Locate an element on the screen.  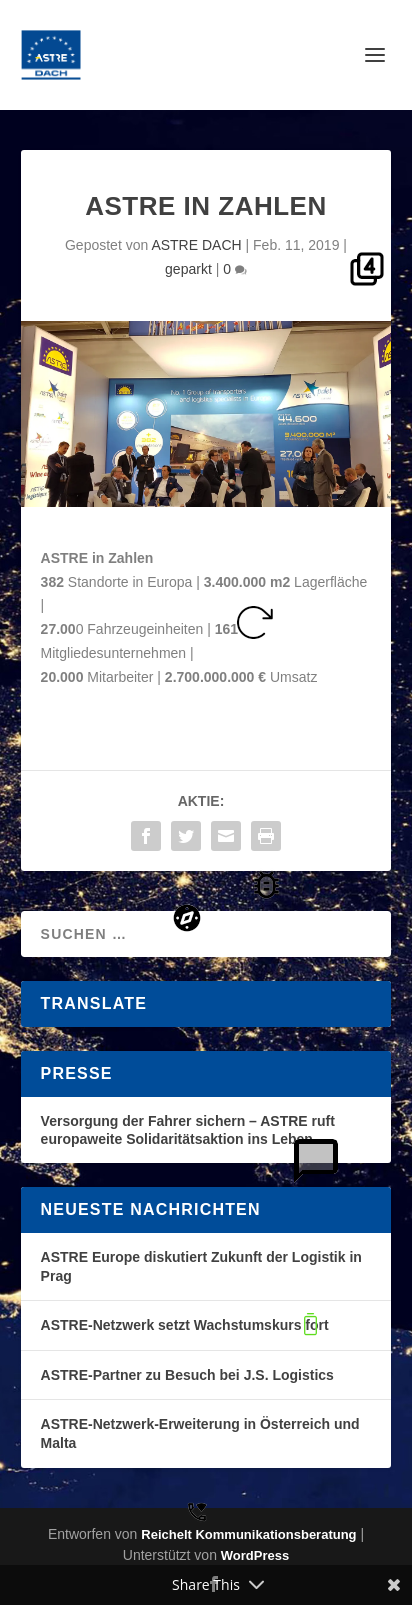
view item 4 in a collection or series is located at coordinates (367, 269).